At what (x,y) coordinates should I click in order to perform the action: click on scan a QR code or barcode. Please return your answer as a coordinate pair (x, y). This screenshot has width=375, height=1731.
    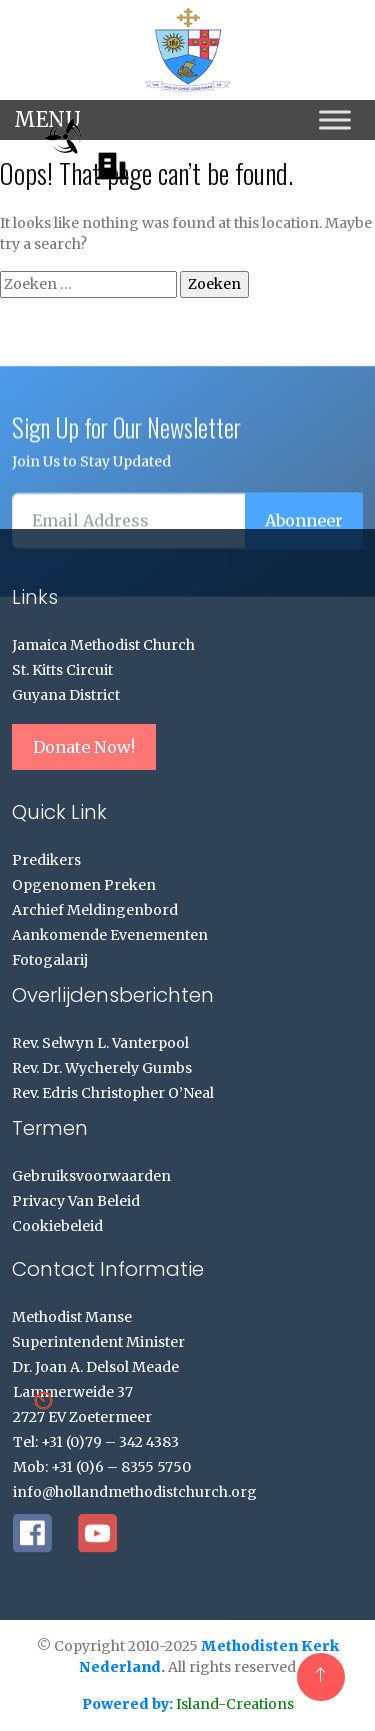
    Looking at the image, I should click on (43, 1400).